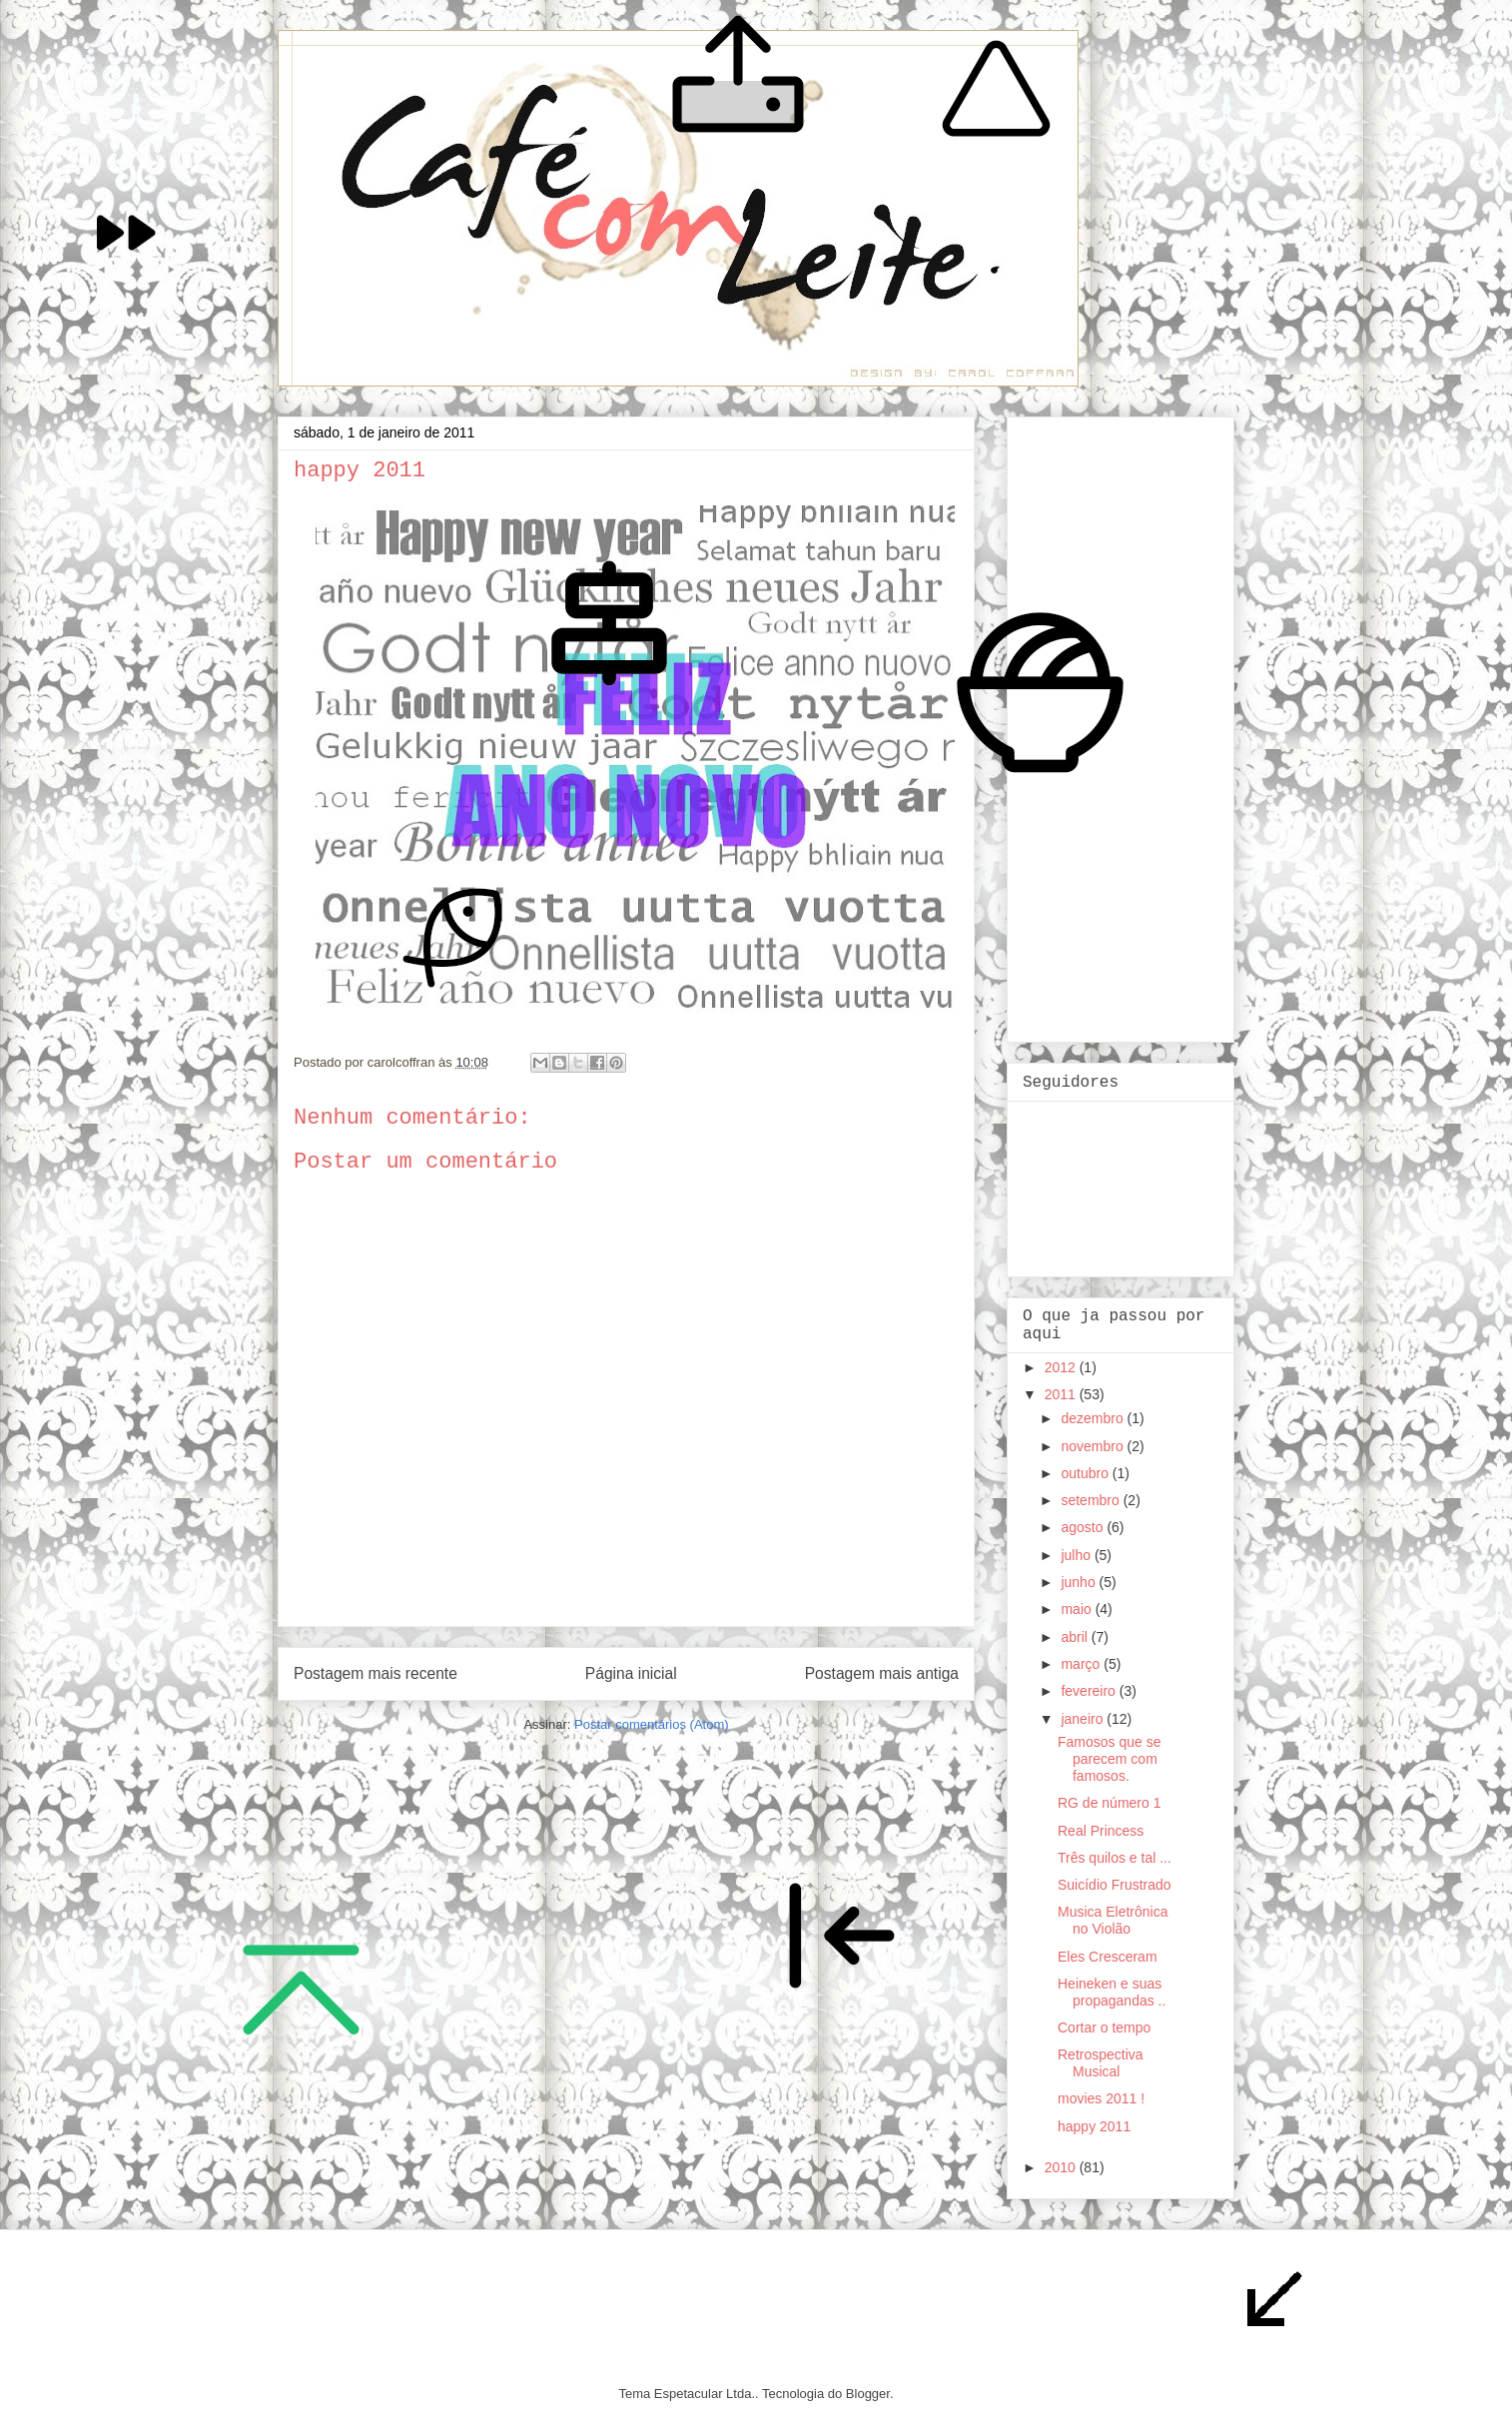 This screenshot has width=1512, height=2433. What do you see at coordinates (738, 81) in the screenshot?
I see `upload a file or document` at bounding box center [738, 81].